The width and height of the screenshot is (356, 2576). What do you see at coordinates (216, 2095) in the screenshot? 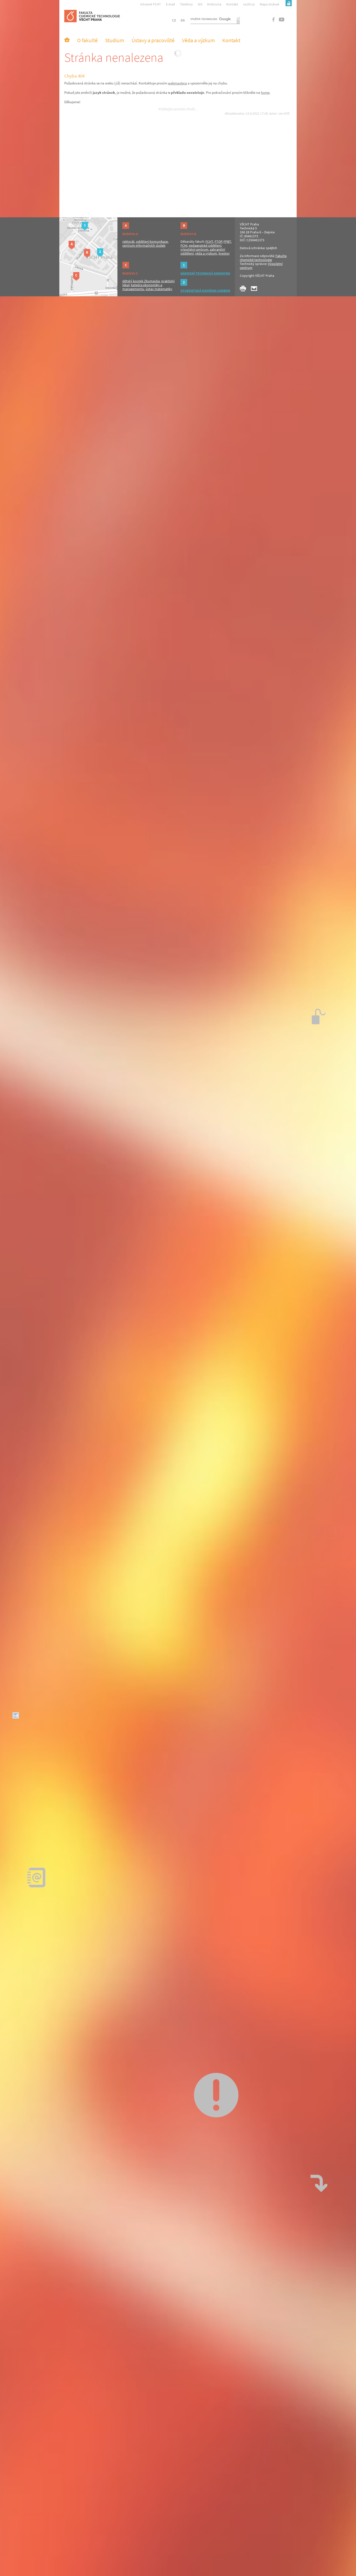
I see `indicates important or priority content` at bounding box center [216, 2095].